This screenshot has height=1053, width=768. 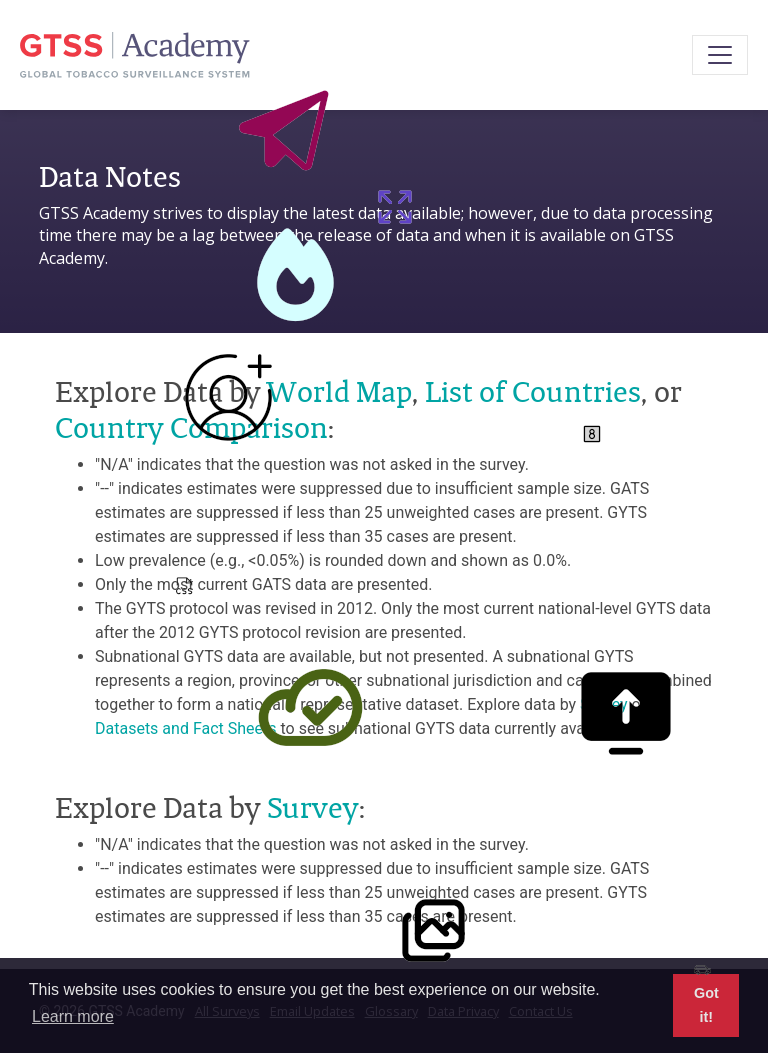 I want to click on file successfully uploaded to cloud storage, so click(x=310, y=707).